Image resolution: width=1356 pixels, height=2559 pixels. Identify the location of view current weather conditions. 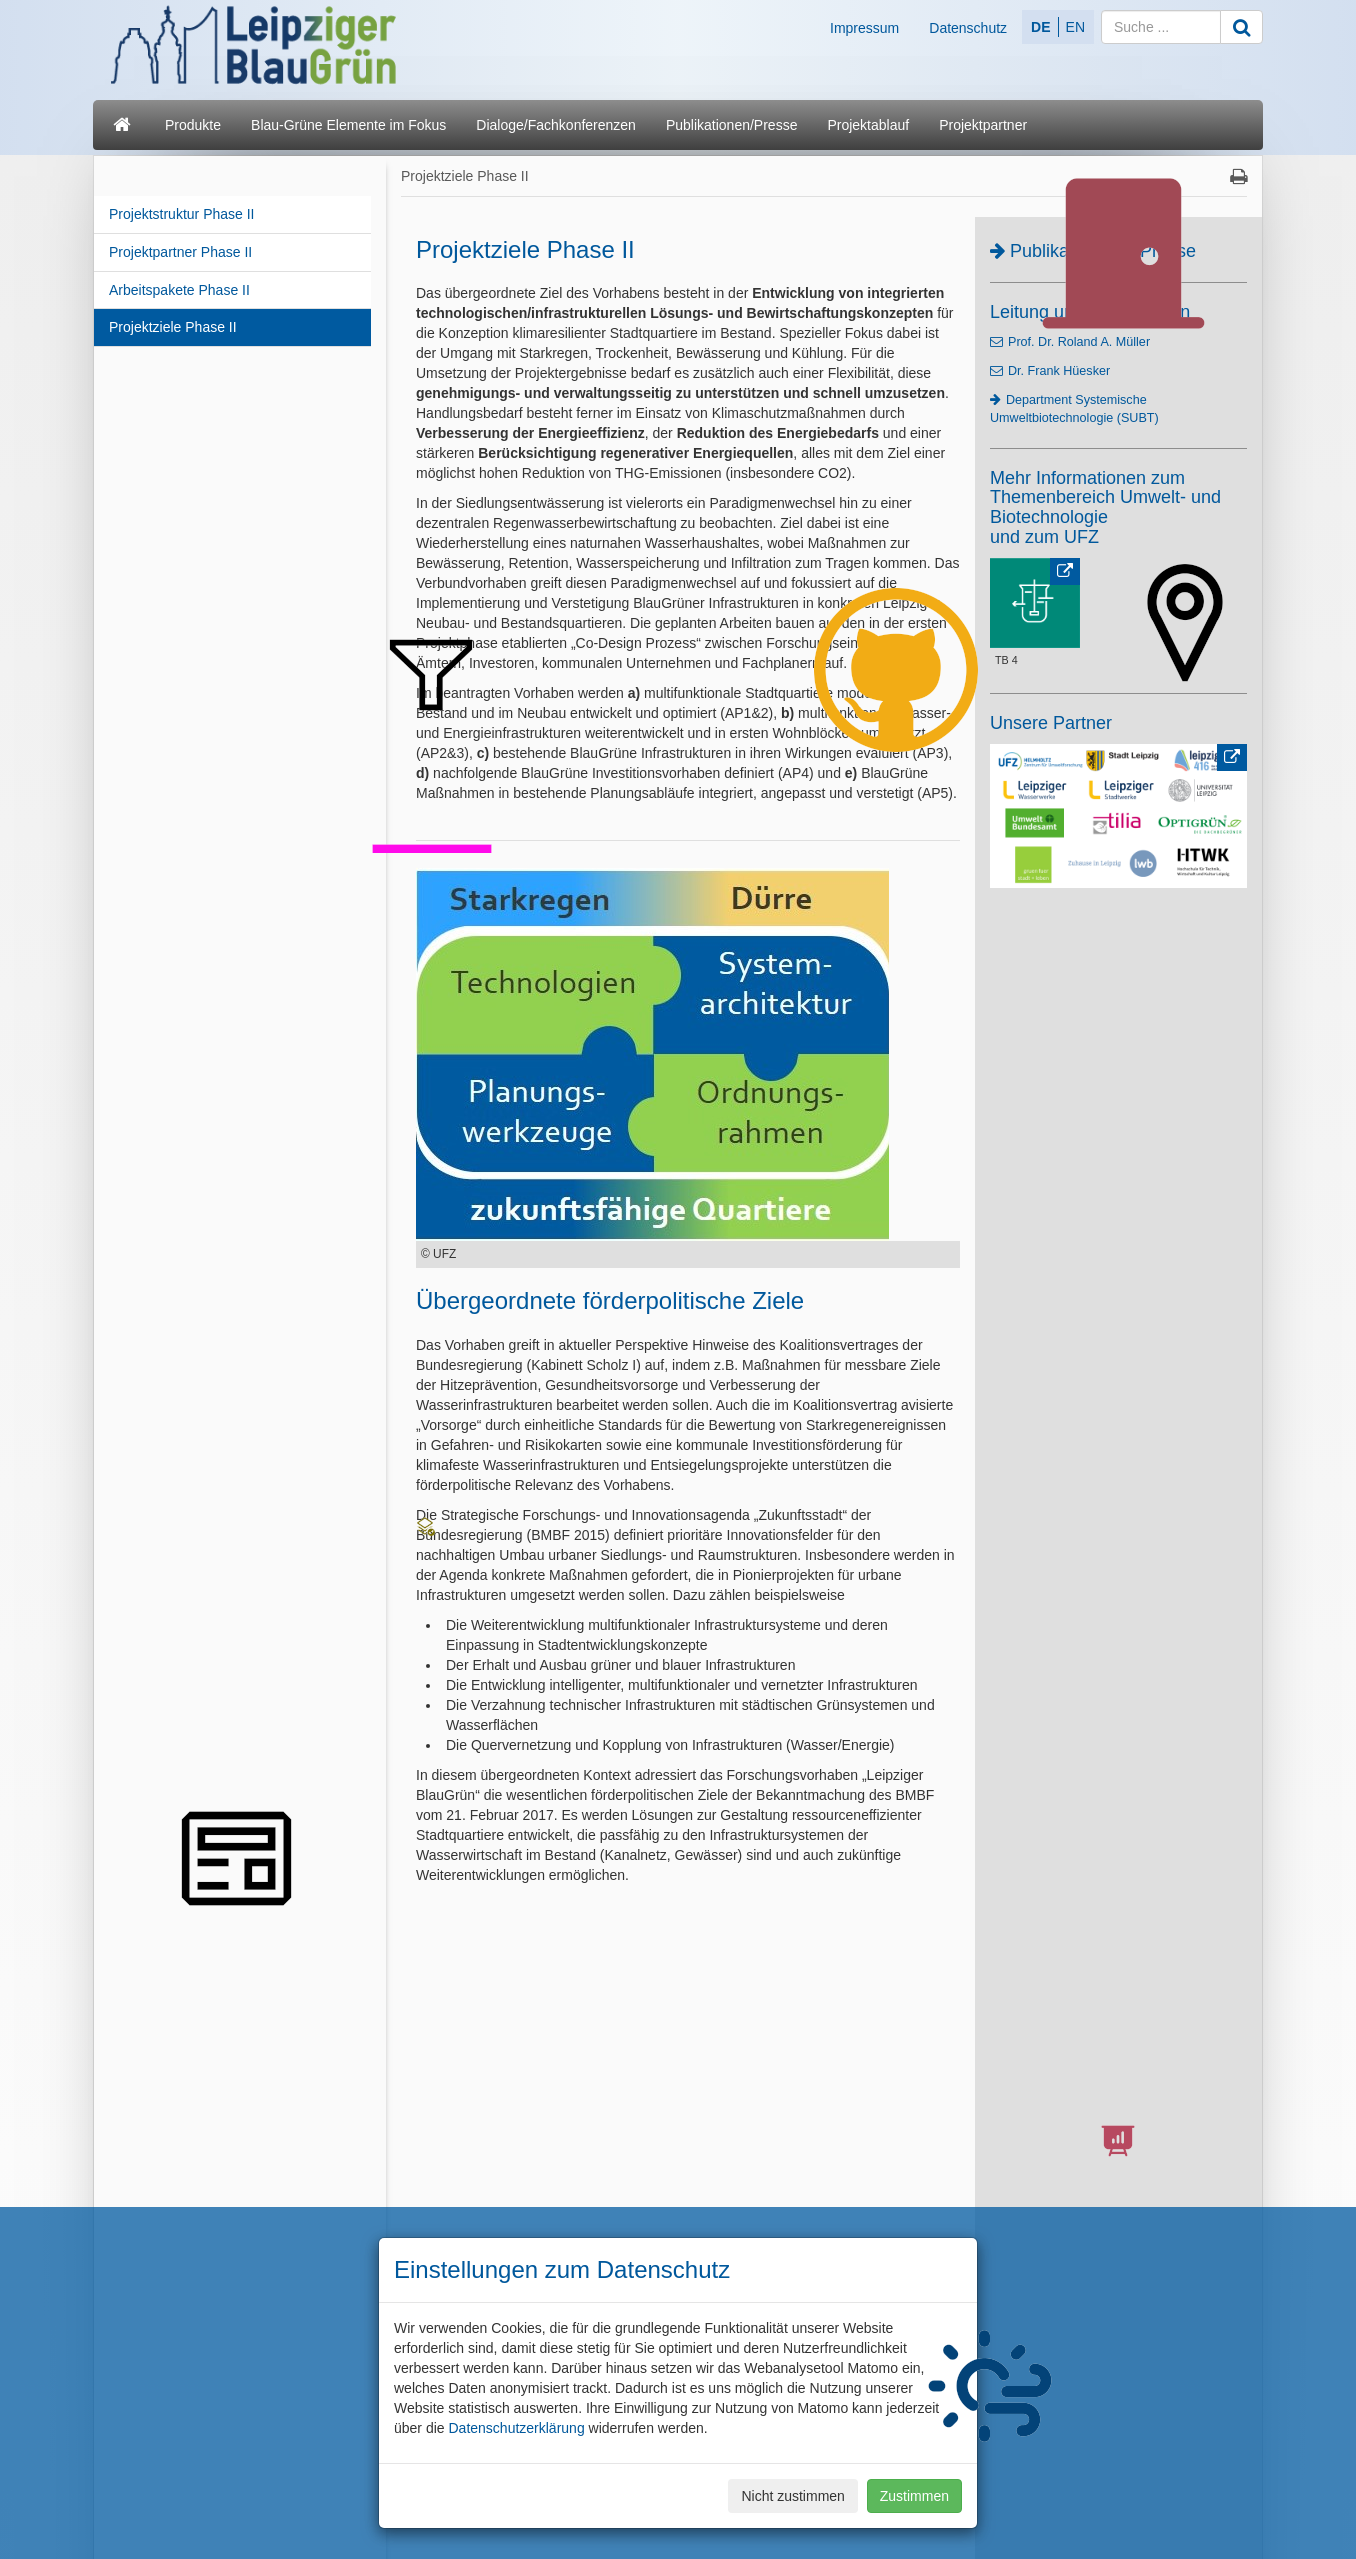
(990, 2386).